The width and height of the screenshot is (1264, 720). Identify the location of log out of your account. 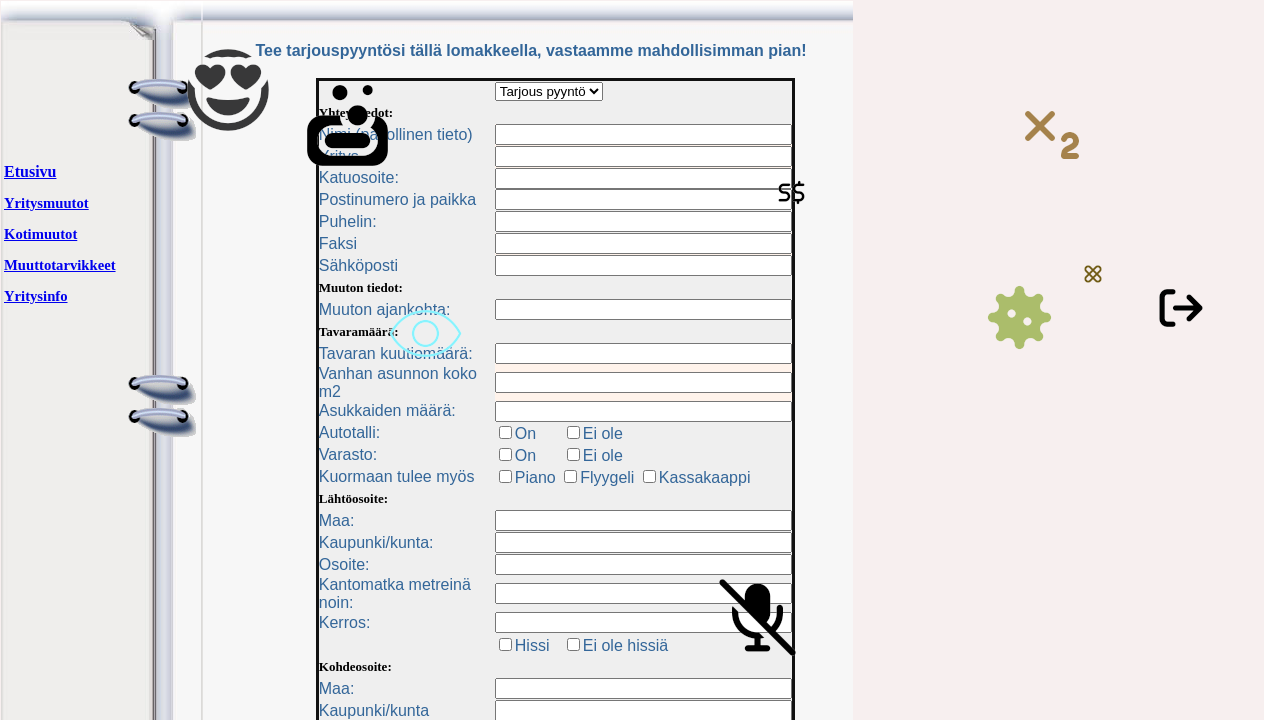
(1181, 308).